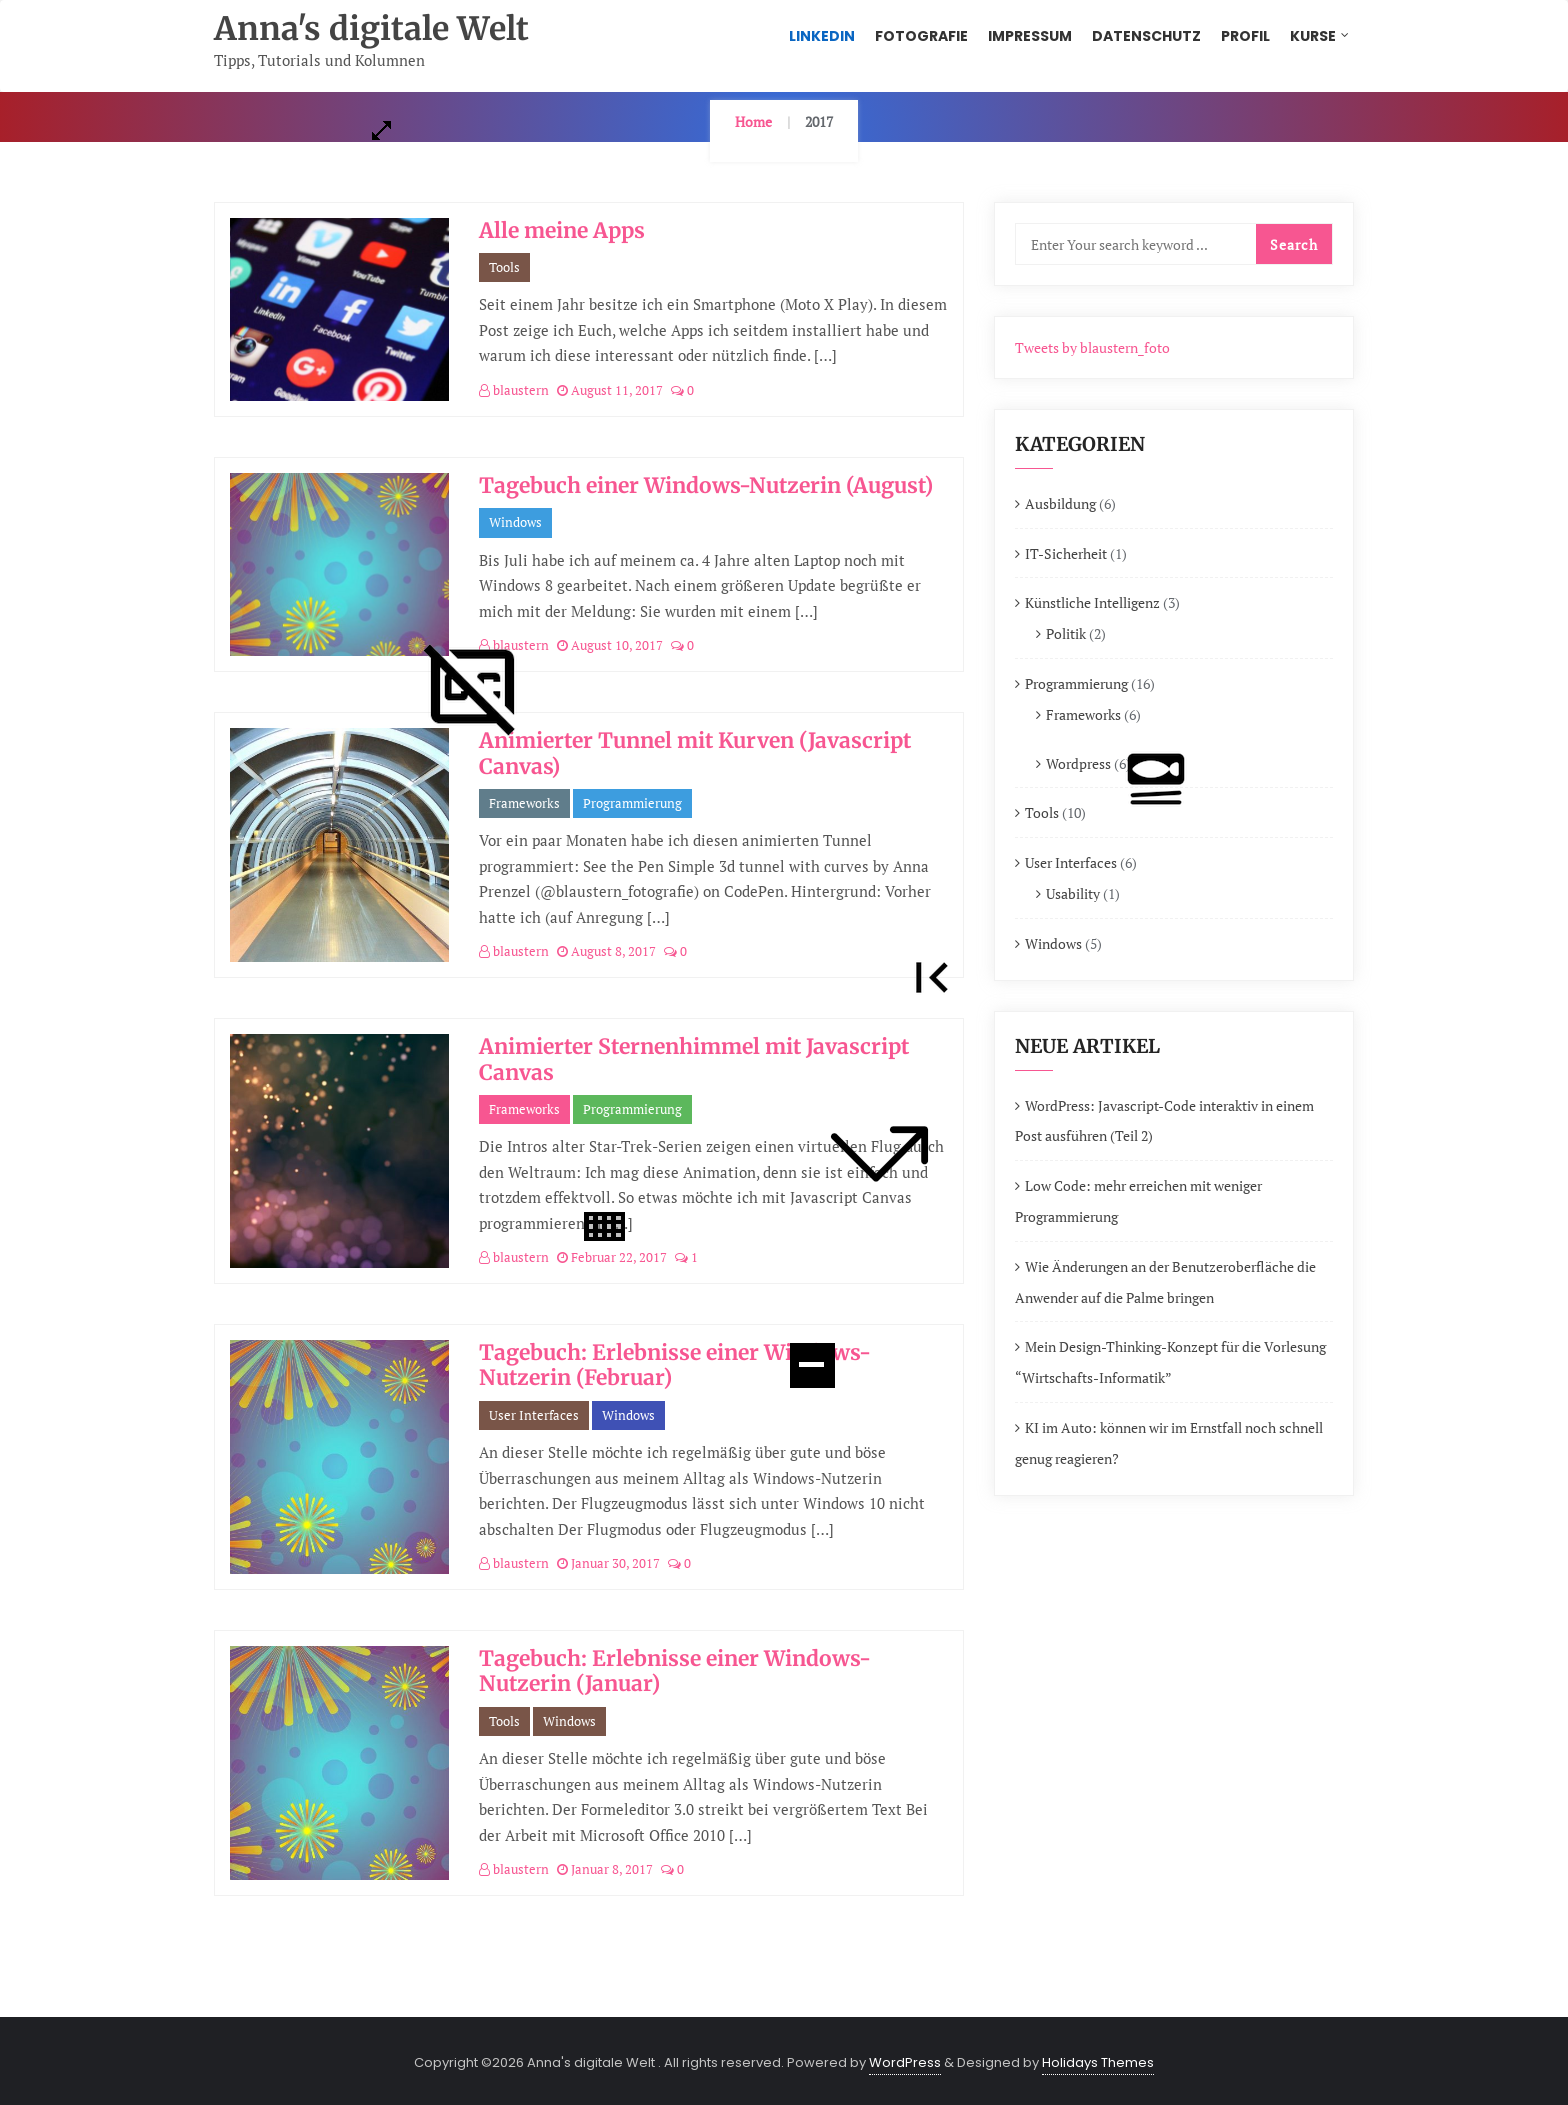 This screenshot has width=1568, height=2105. What do you see at coordinates (381, 130) in the screenshot?
I see `expand to full screen` at bounding box center [381, 130].